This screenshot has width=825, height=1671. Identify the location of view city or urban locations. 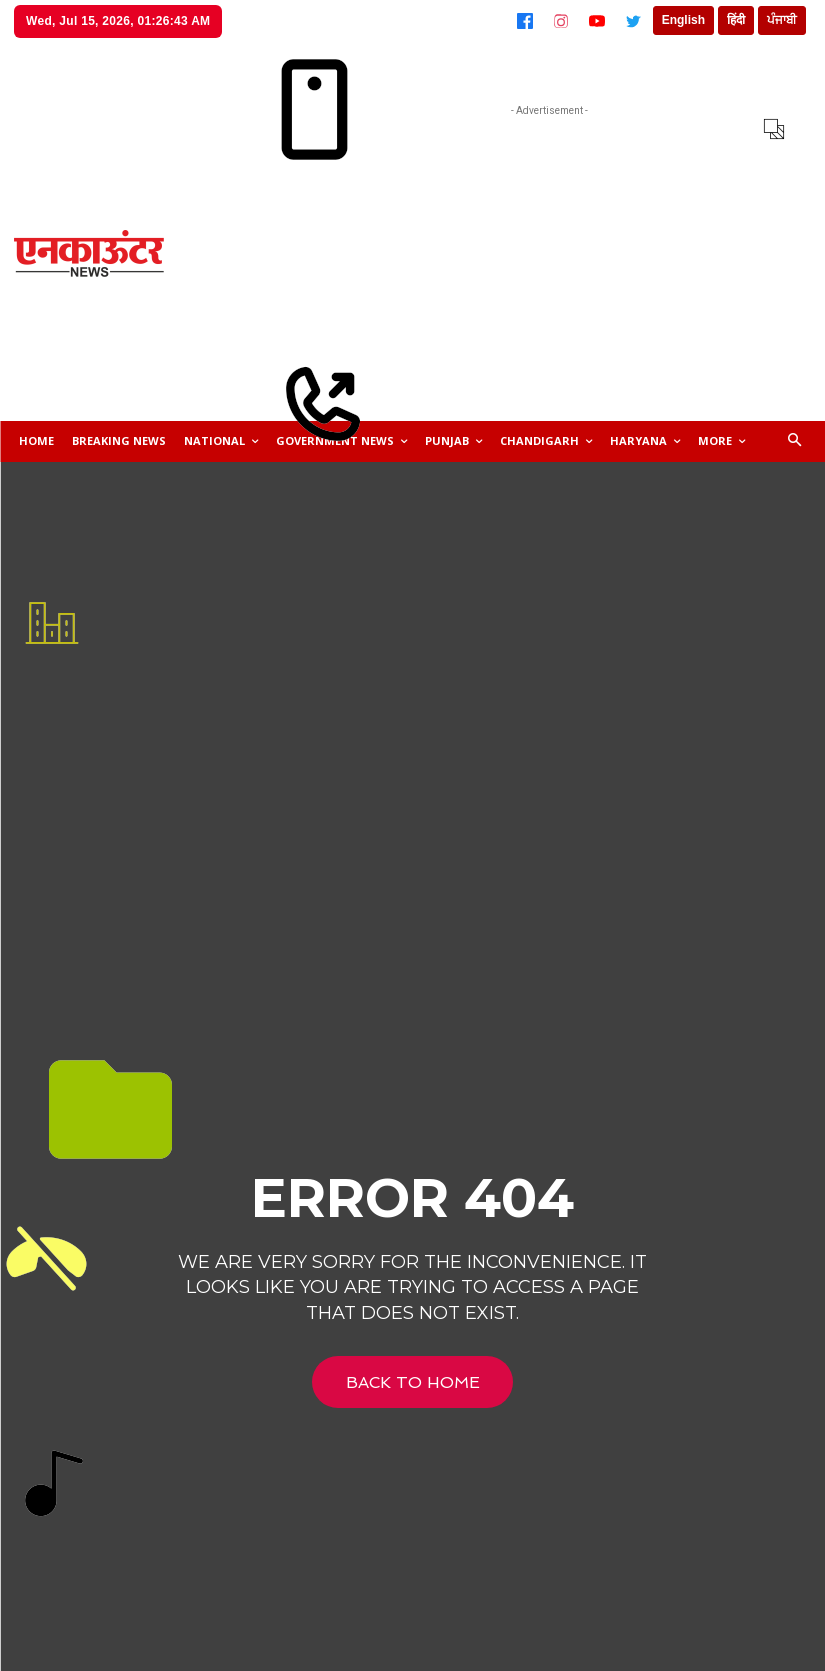
(52, 623).